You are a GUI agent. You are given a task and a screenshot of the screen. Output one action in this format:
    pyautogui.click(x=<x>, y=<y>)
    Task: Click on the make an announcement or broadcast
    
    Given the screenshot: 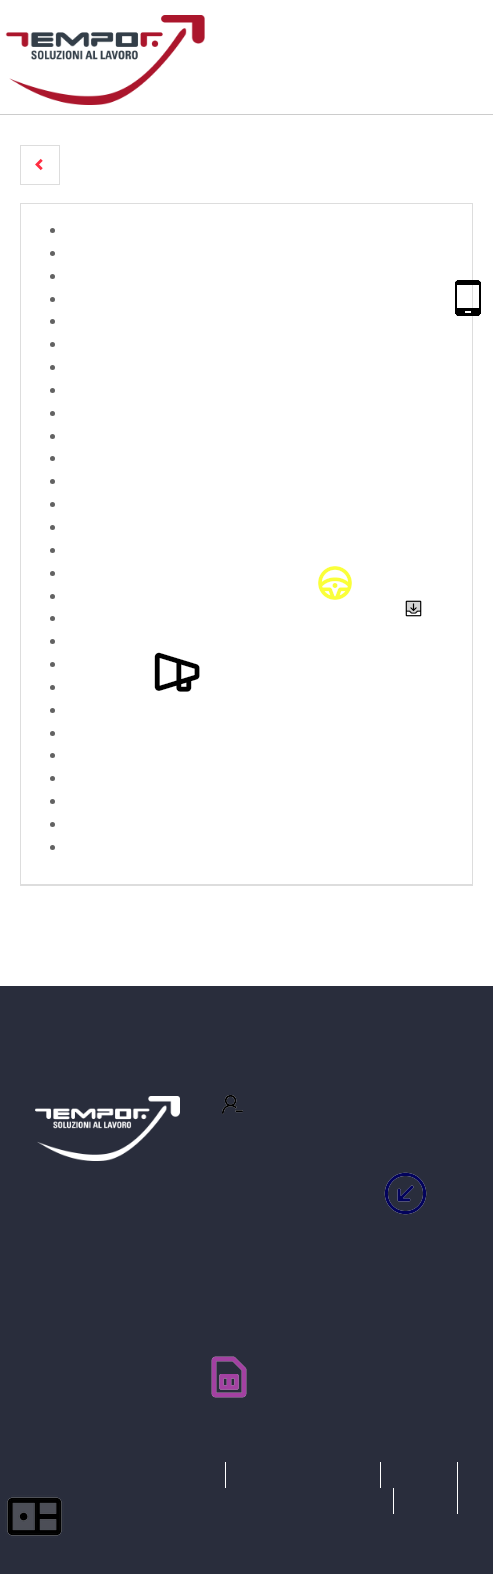 What is the action you would take?
    pyautogui.click(x=175, y=673)
    